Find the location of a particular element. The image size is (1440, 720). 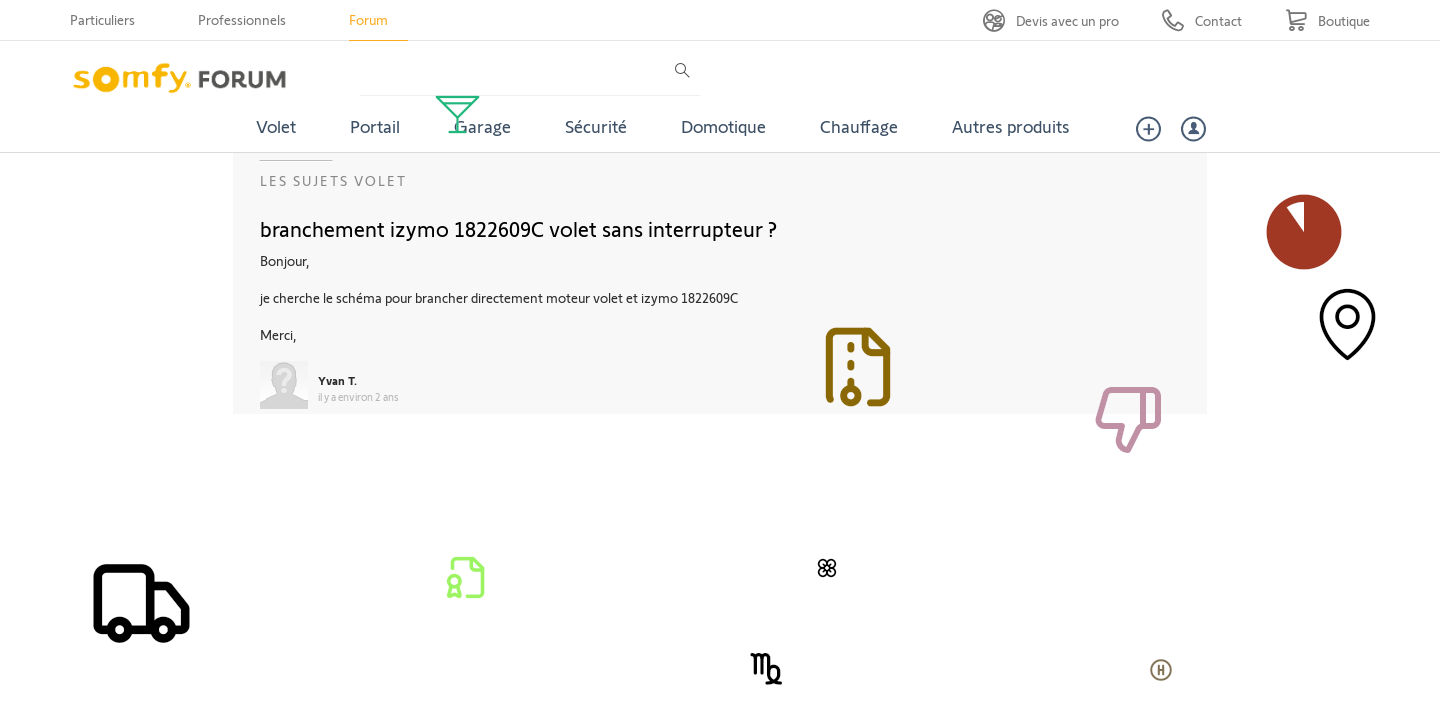

open a compressed or zipped file is located at coordinates (858, 367).